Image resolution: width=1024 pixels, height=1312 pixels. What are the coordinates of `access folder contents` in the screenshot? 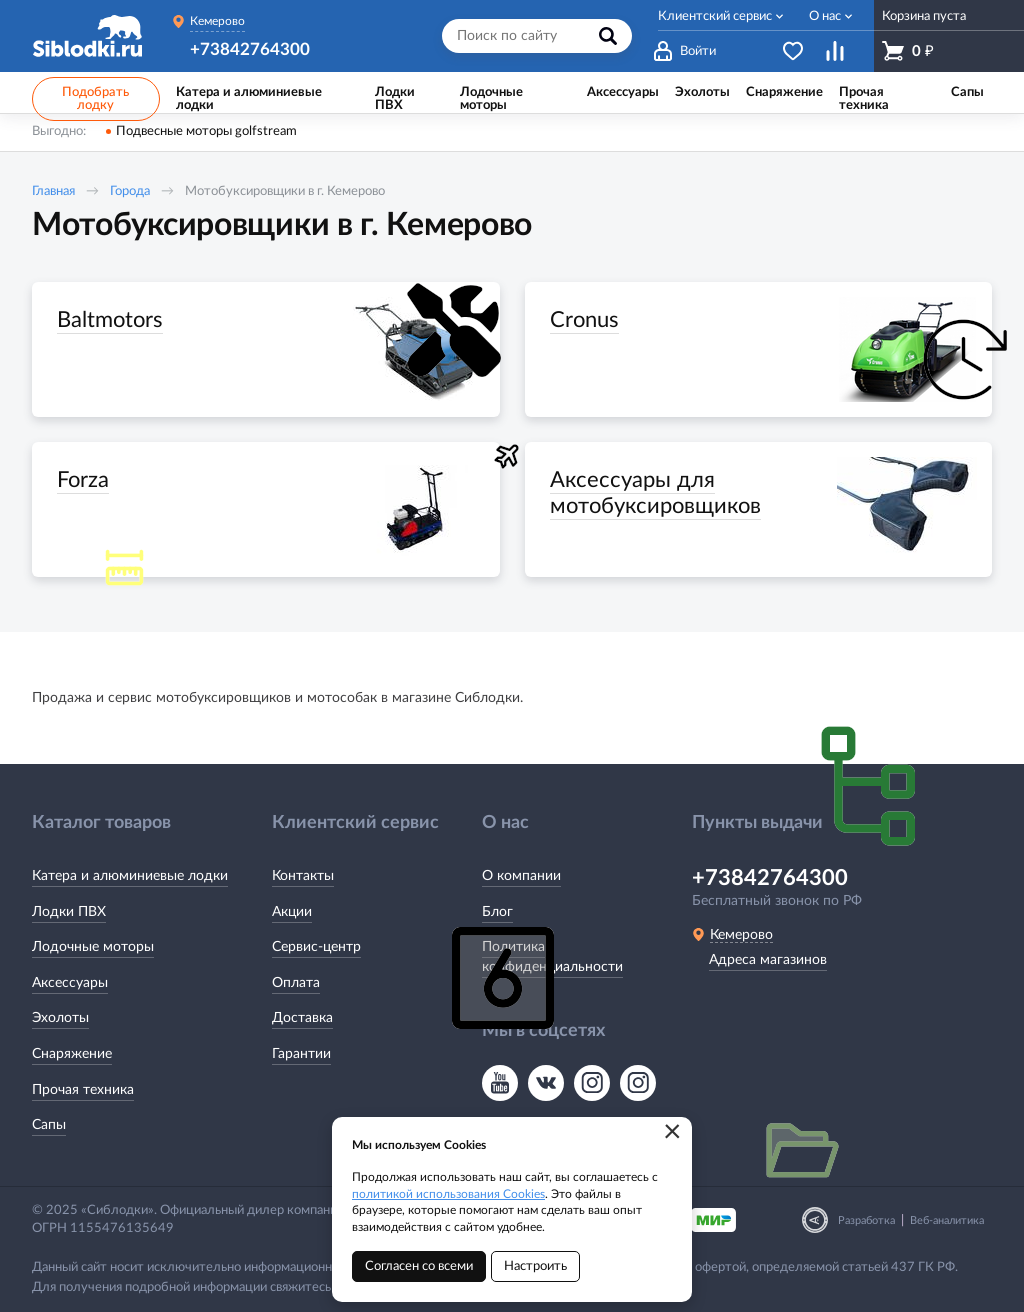 It's located at (800, 1149).